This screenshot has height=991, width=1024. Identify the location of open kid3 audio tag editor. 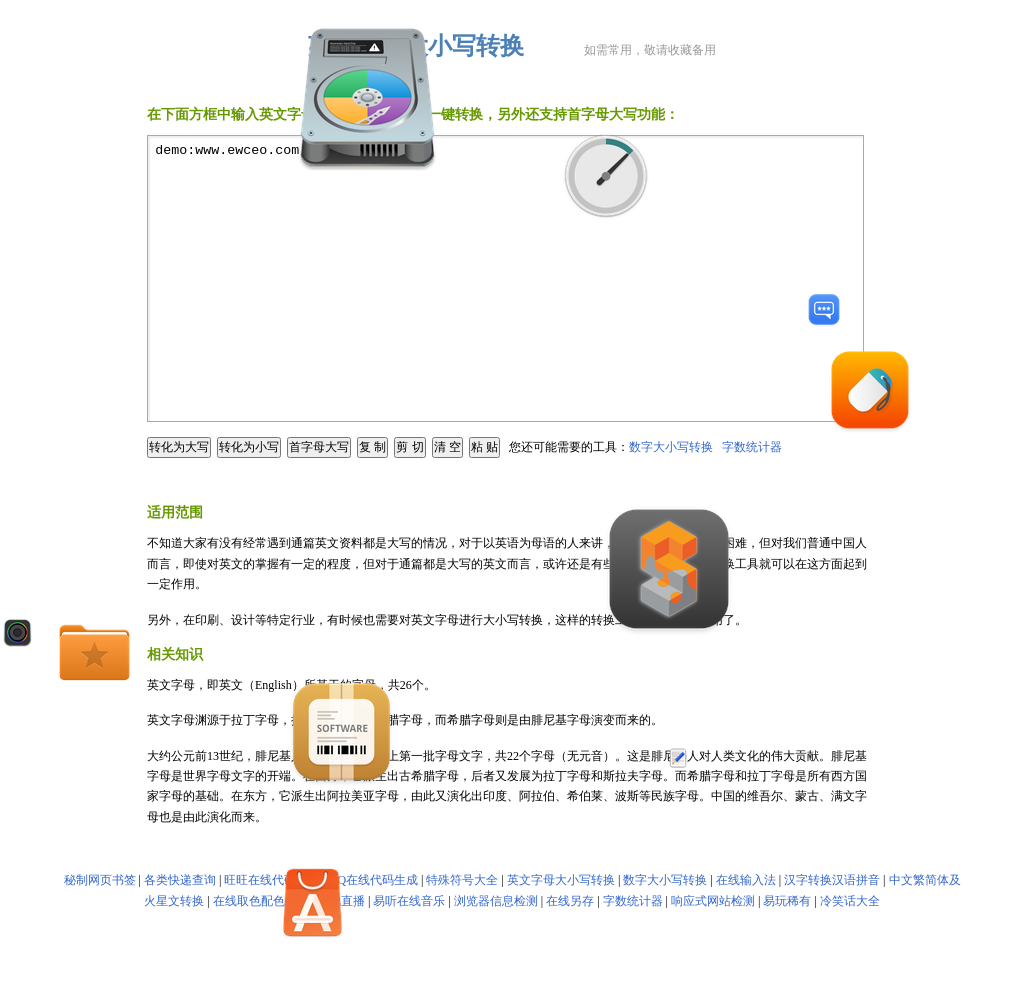
(870, 390).